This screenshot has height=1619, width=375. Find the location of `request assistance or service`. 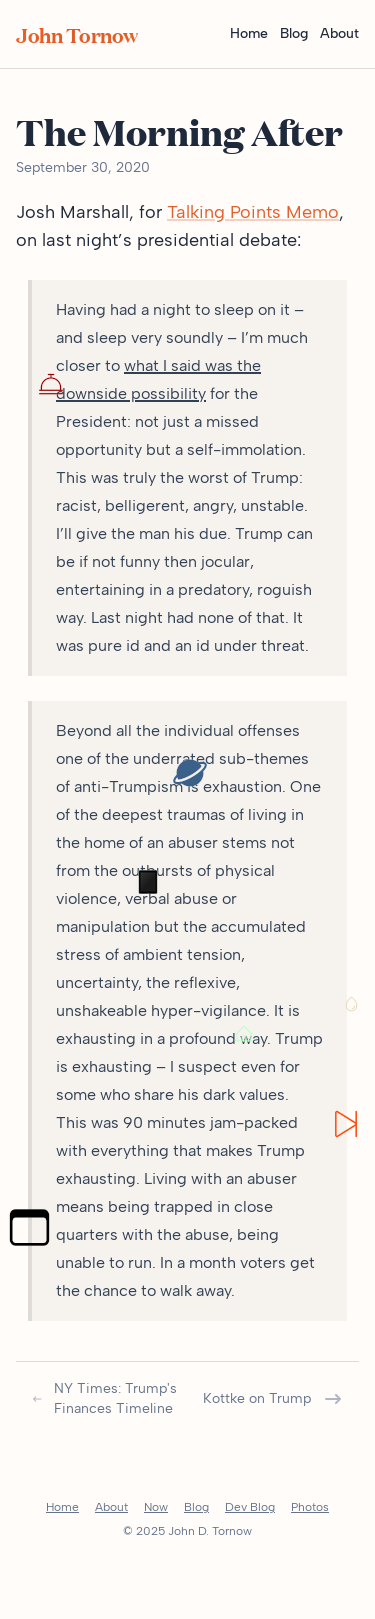

request assistance or service is located at coordinates (51, 385).